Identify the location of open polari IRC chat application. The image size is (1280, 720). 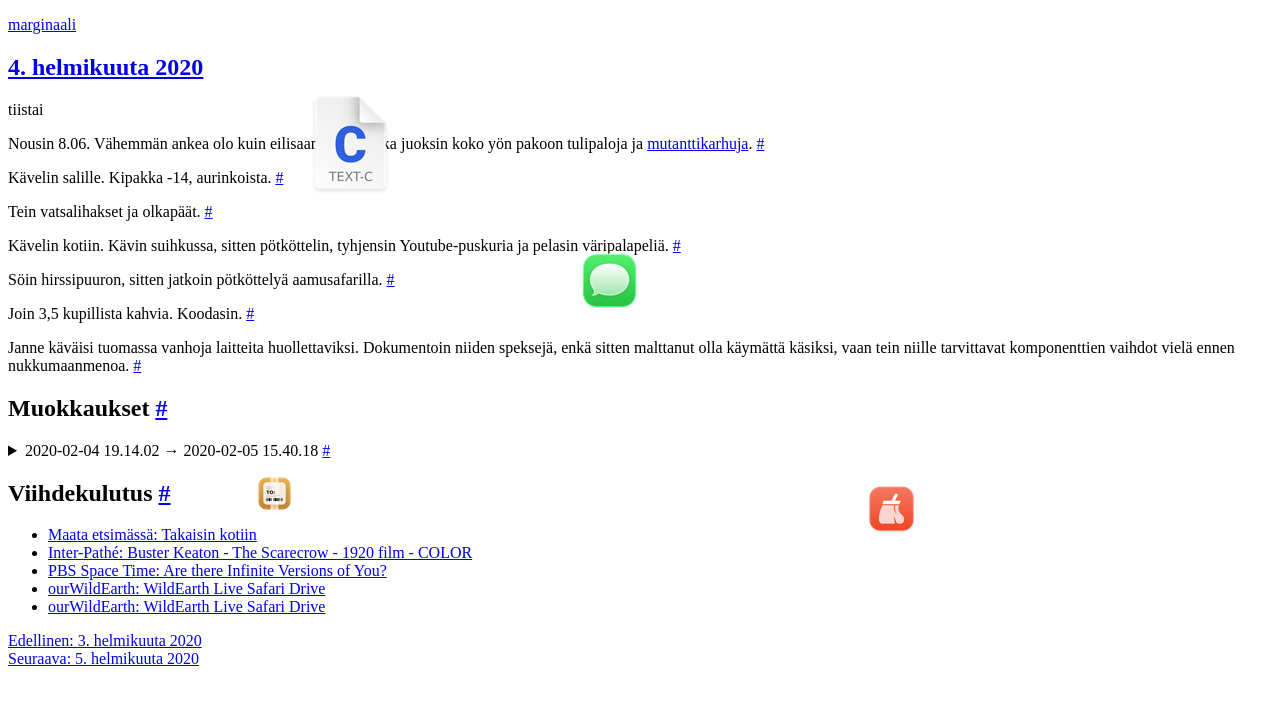
(609, 280).